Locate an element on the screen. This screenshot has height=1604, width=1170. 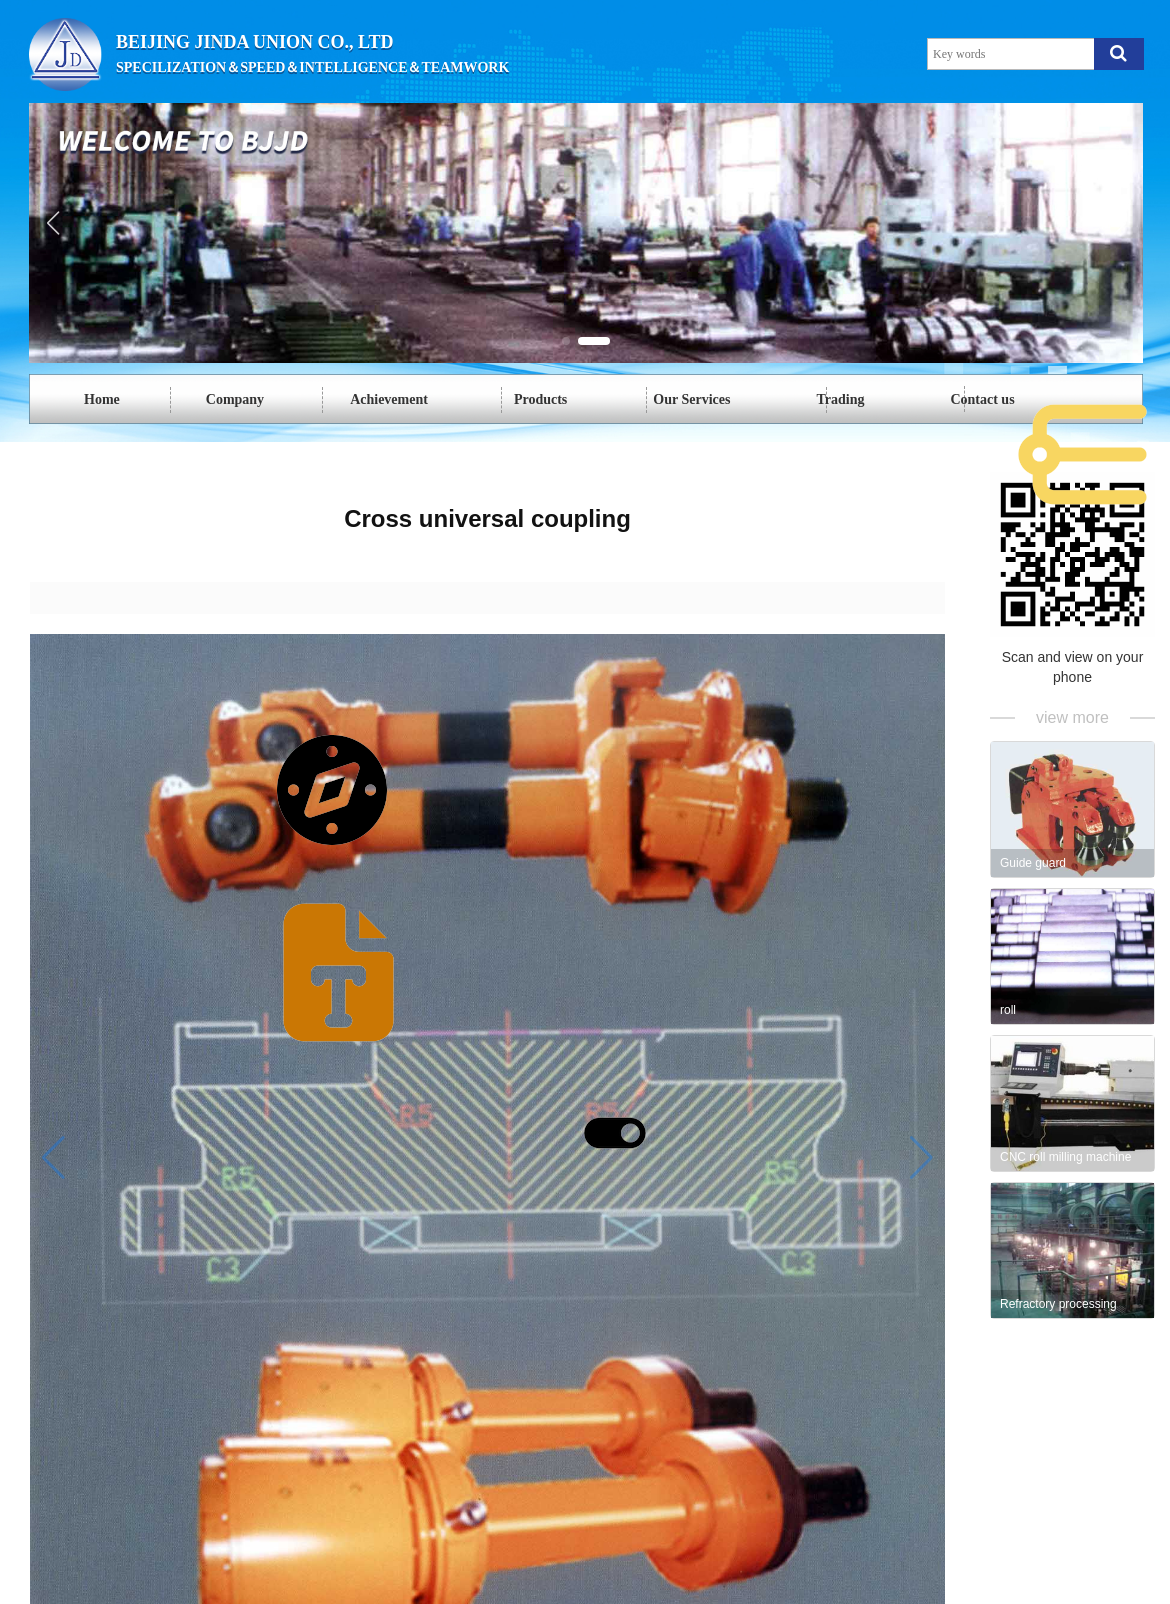
adjust text alignment settings is located at coordinates (1082, 454).